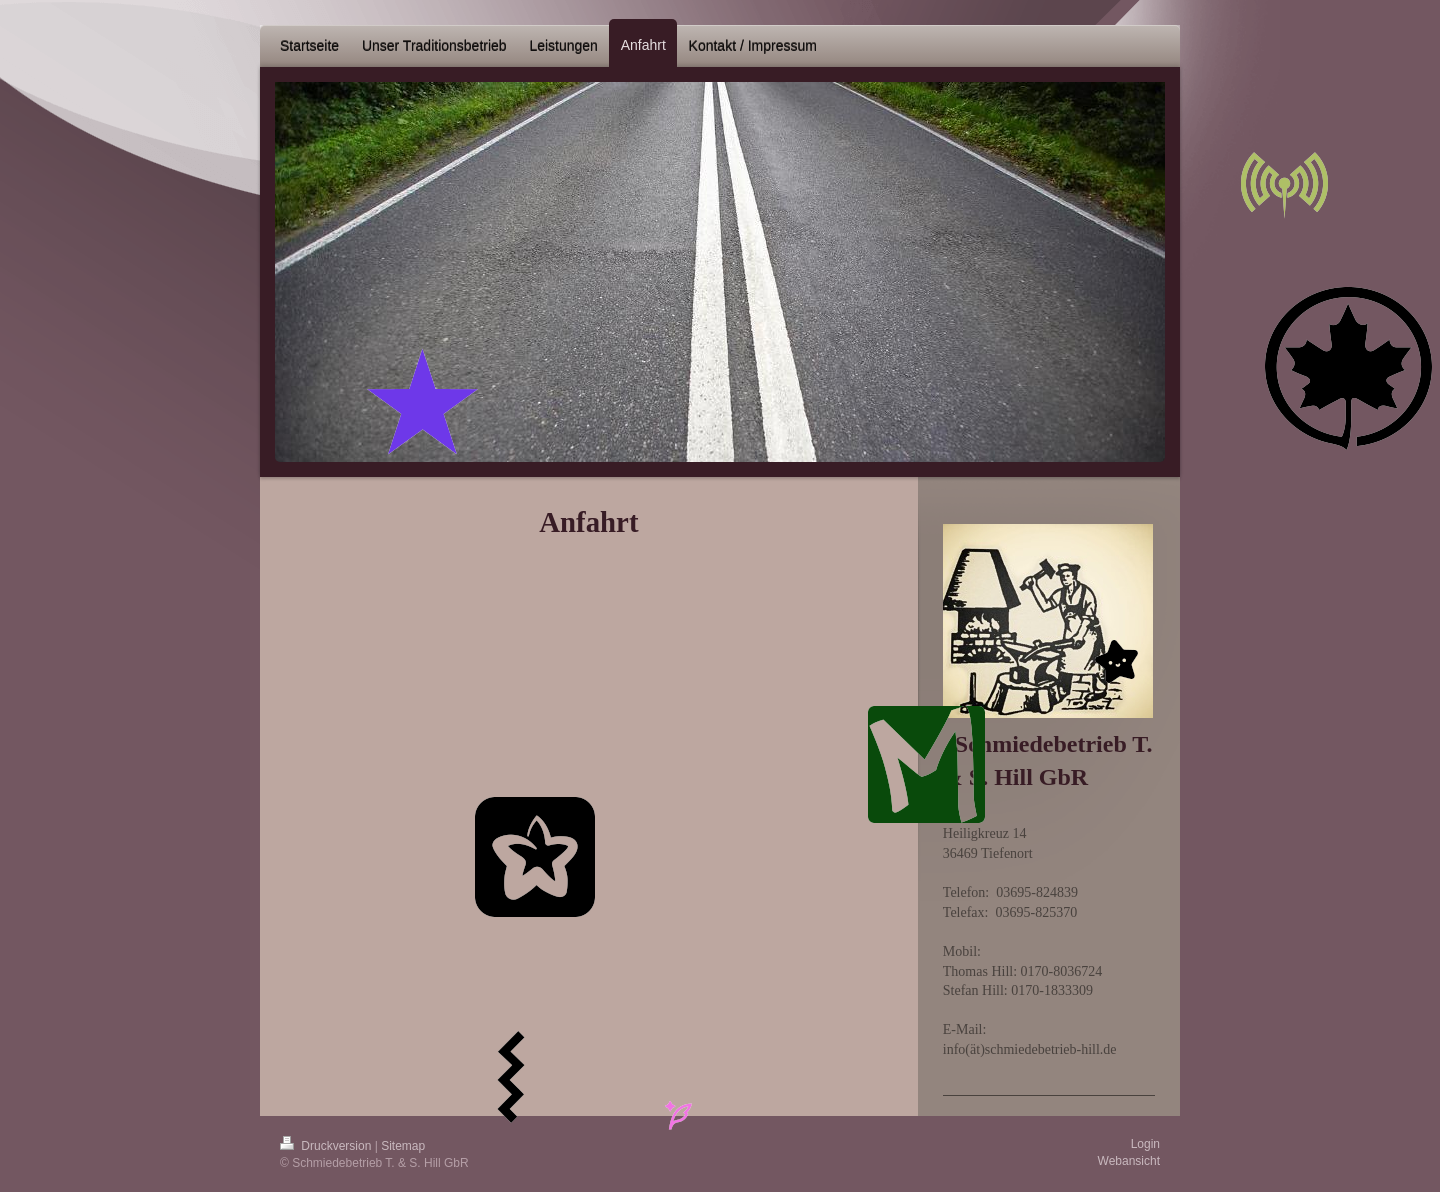 This screenshot has width=1440, height=1192. I want to click on visit the models resource website, so click(926, 764).